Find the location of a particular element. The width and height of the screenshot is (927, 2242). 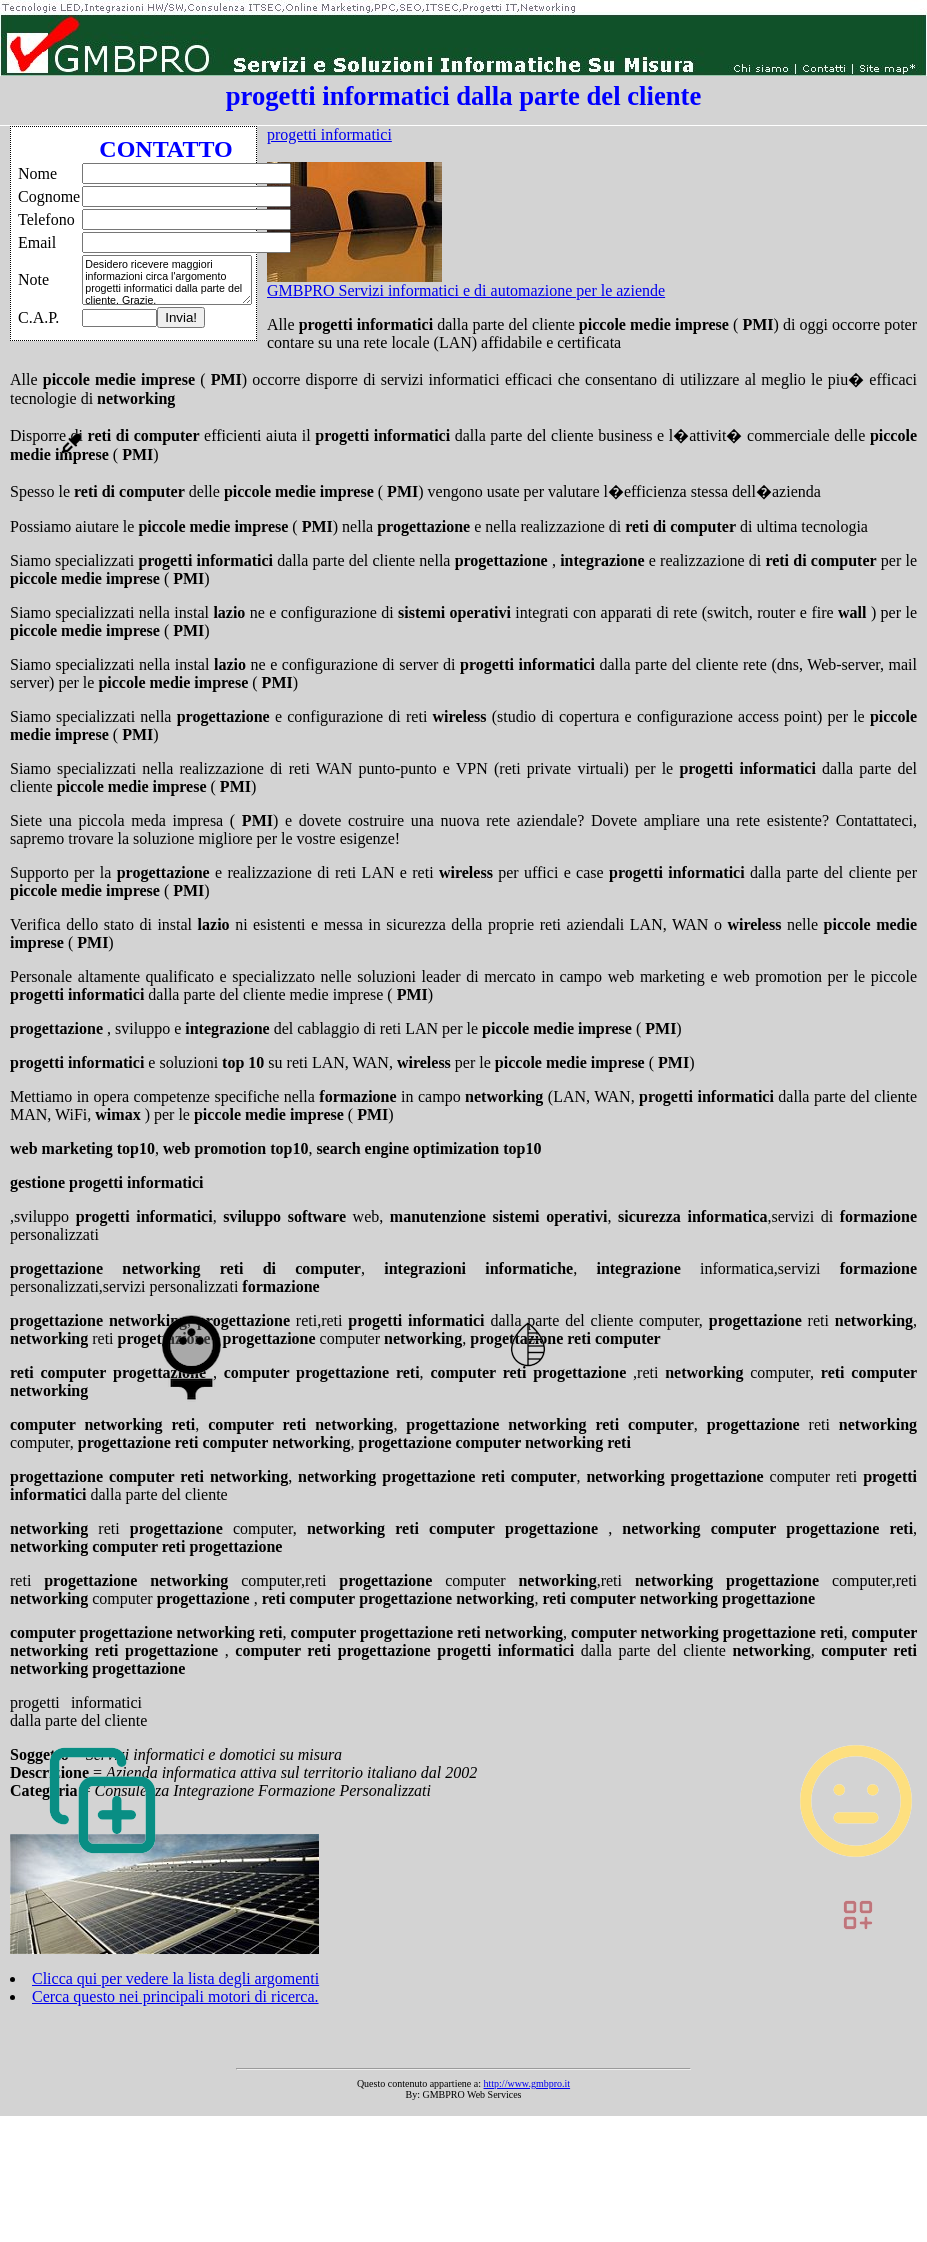

add a new widget to the grid layout is located at coordinates (858, 1915).